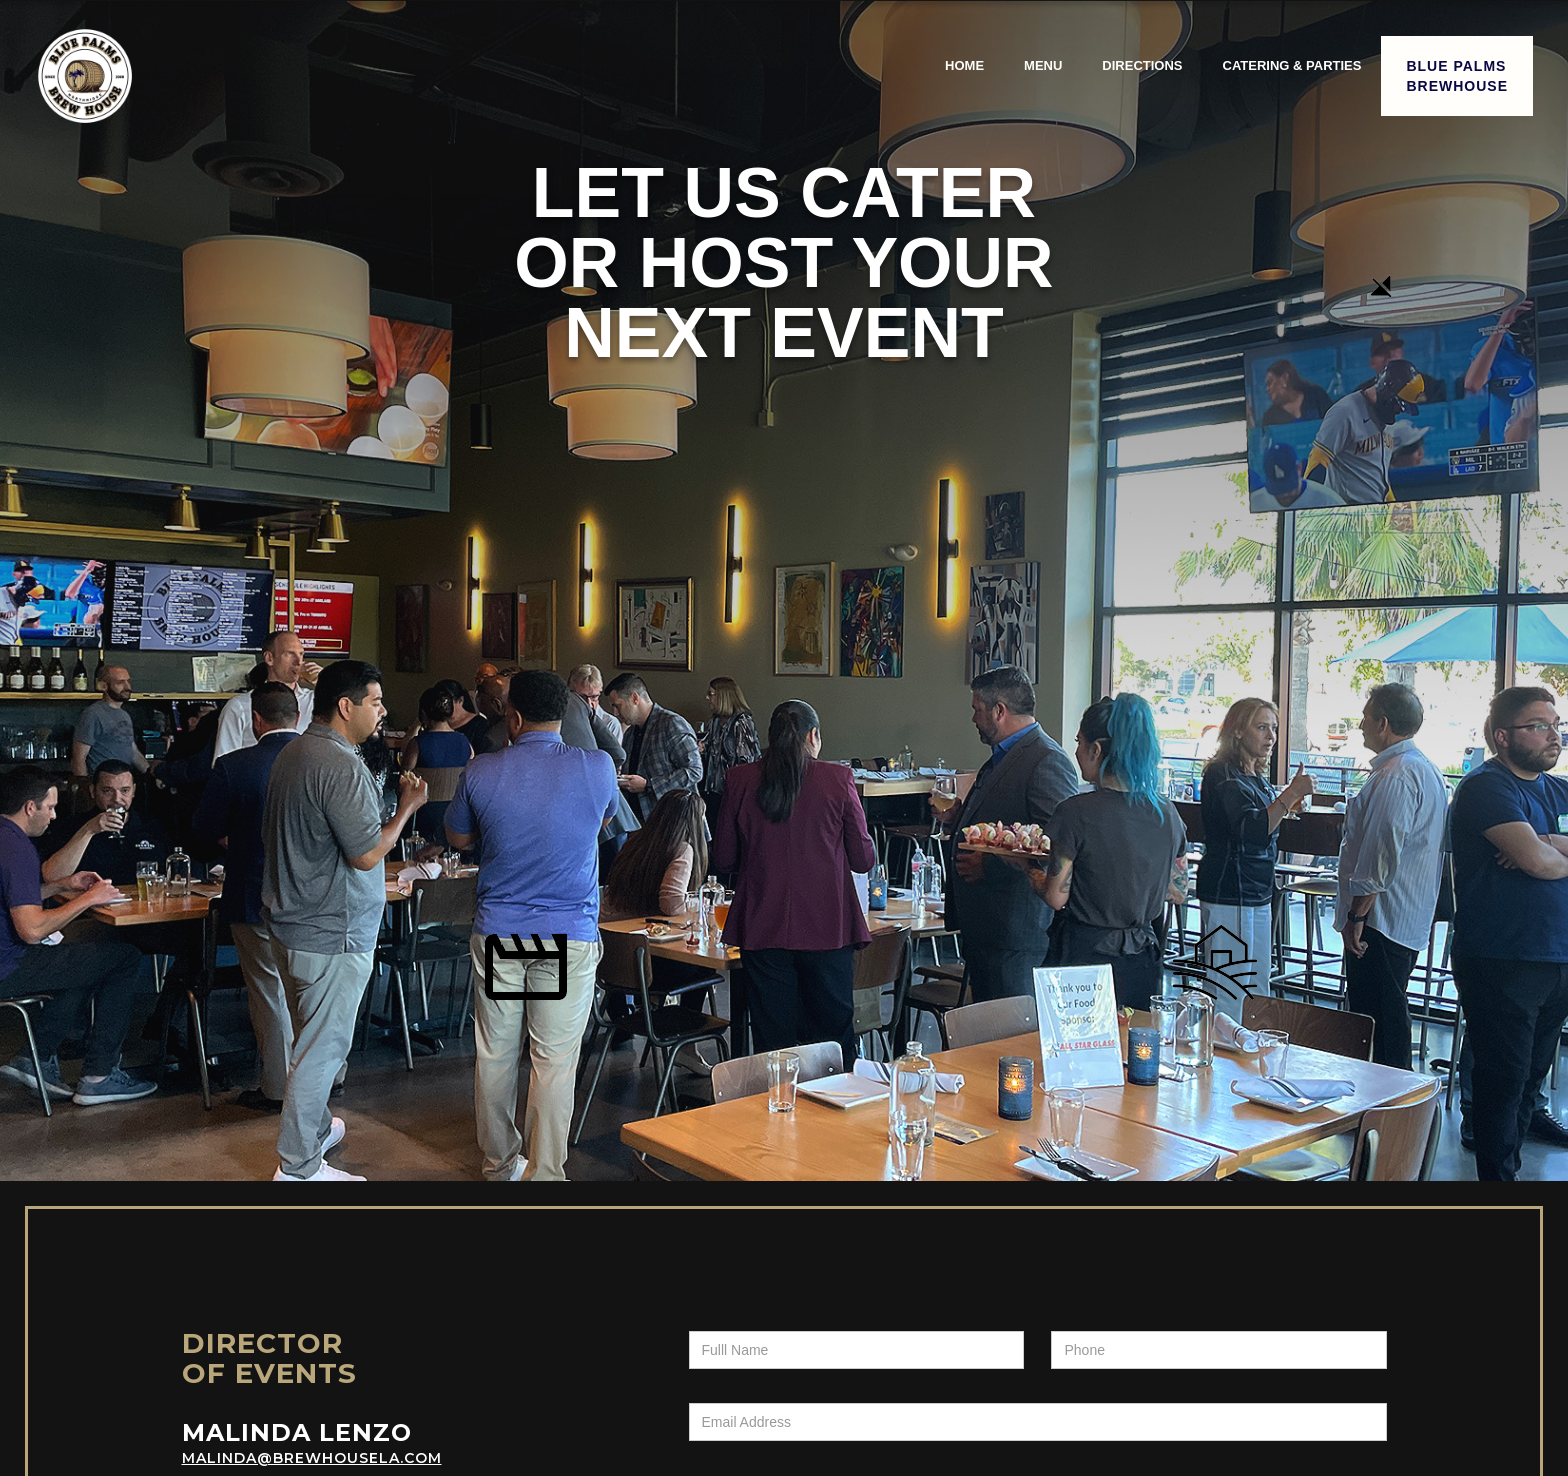 This screenshot has width=1568, height=1476. I want to click on access farm or agricultural features, so click(1215, 964).